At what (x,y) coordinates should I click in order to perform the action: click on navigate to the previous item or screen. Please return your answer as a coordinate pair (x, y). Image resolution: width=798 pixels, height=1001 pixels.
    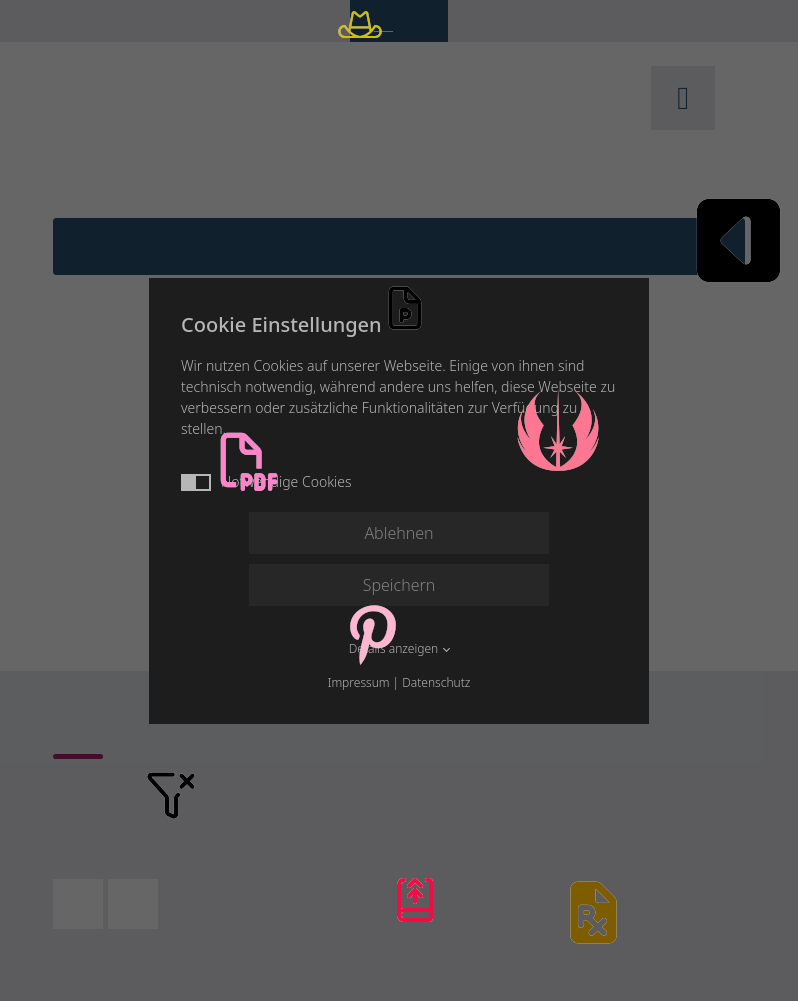
    Looking at the image, I should click on (738, 240).